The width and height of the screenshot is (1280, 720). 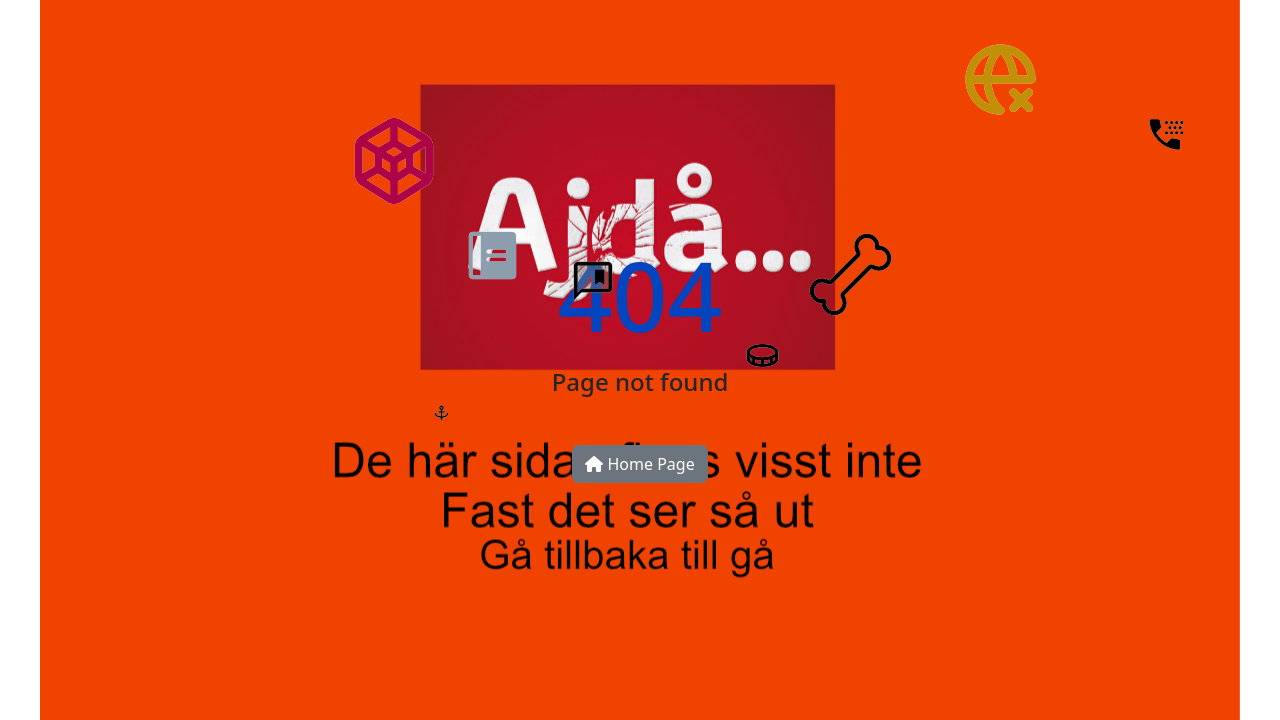 What do you see at coordinates (492, 255) in the screenshot?
I see `open your notebook or notes` at bounding box center [492, 255].